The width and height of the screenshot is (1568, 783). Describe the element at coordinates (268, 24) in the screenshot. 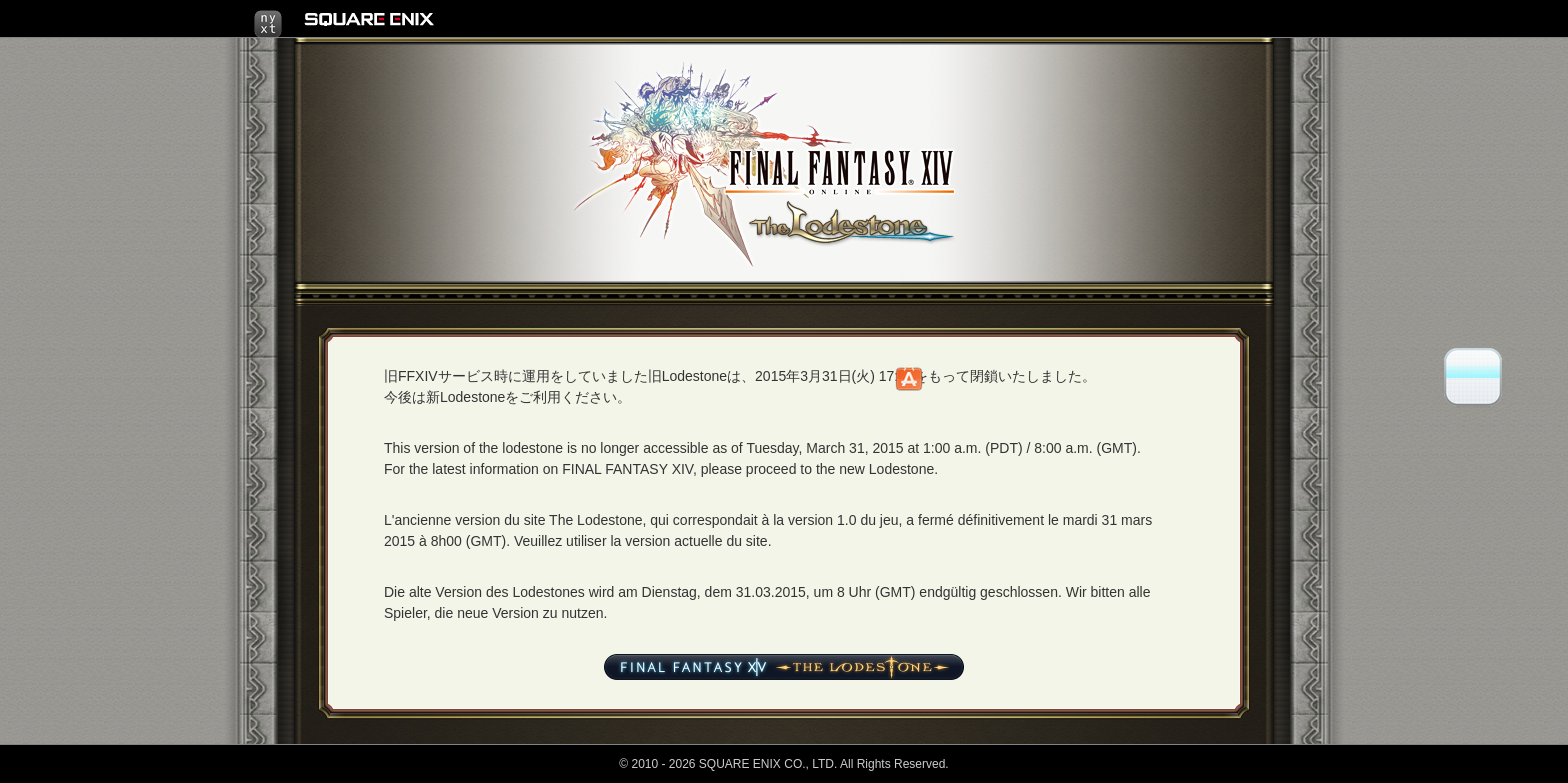

I see `open nyxt web browser` at that location.